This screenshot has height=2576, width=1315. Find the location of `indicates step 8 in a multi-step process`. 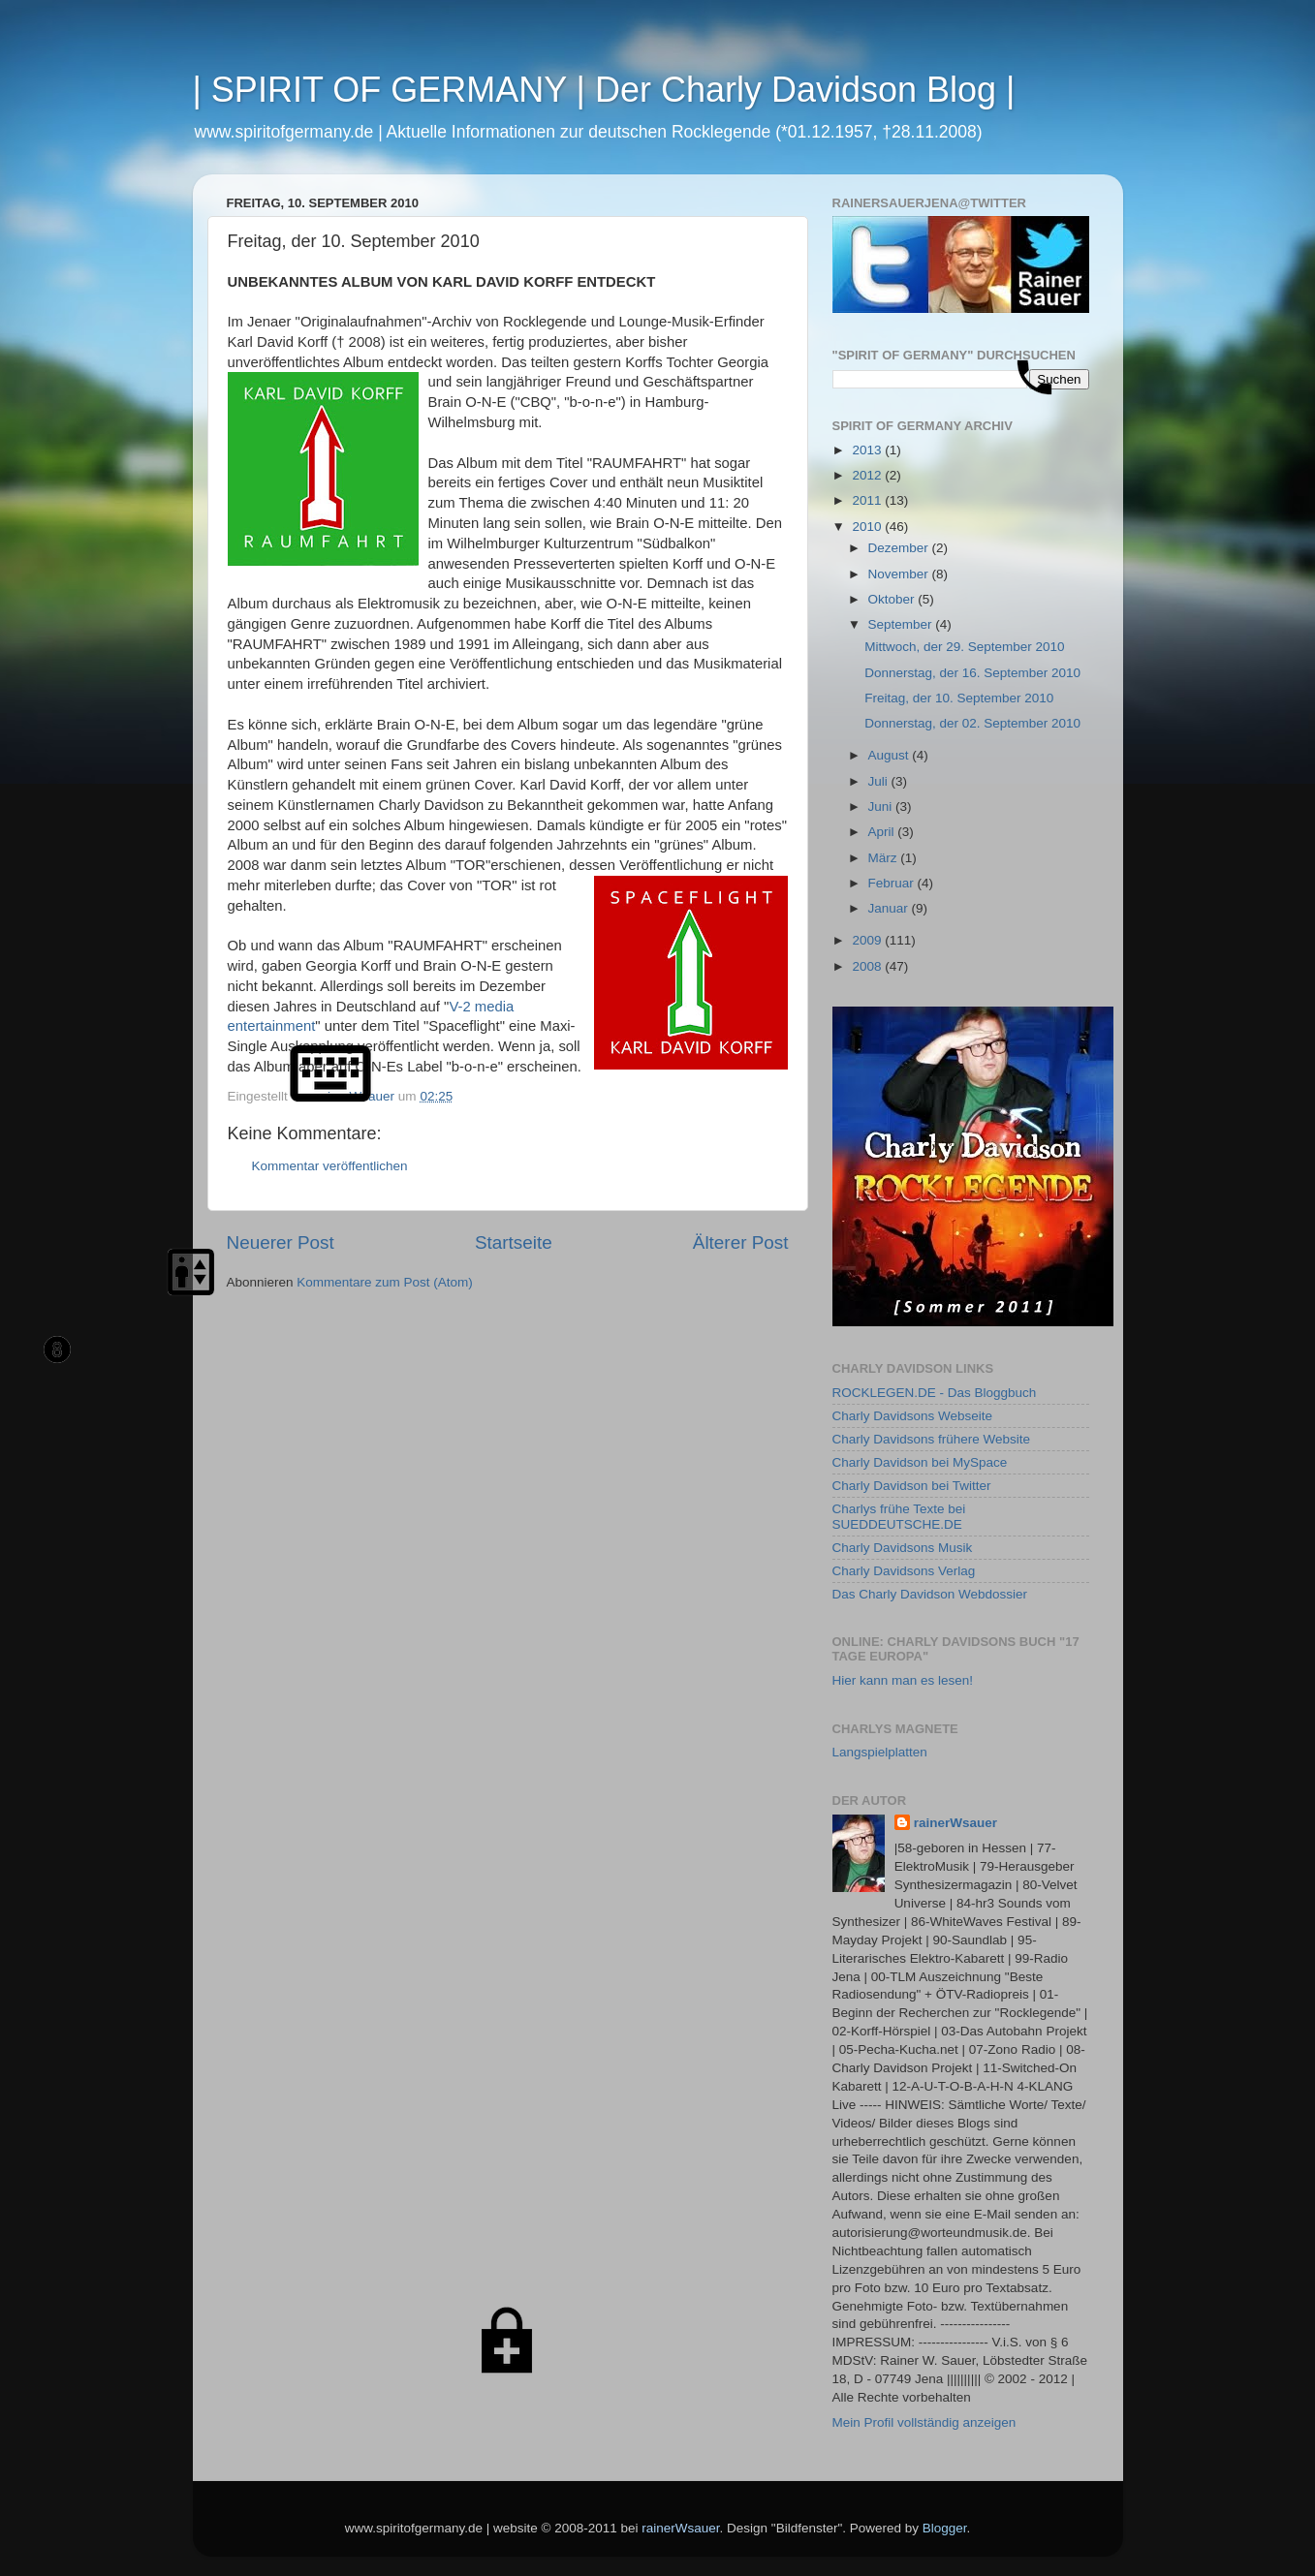

indicates step 8 in a multi-step process is located at coordinates (57, 1350).